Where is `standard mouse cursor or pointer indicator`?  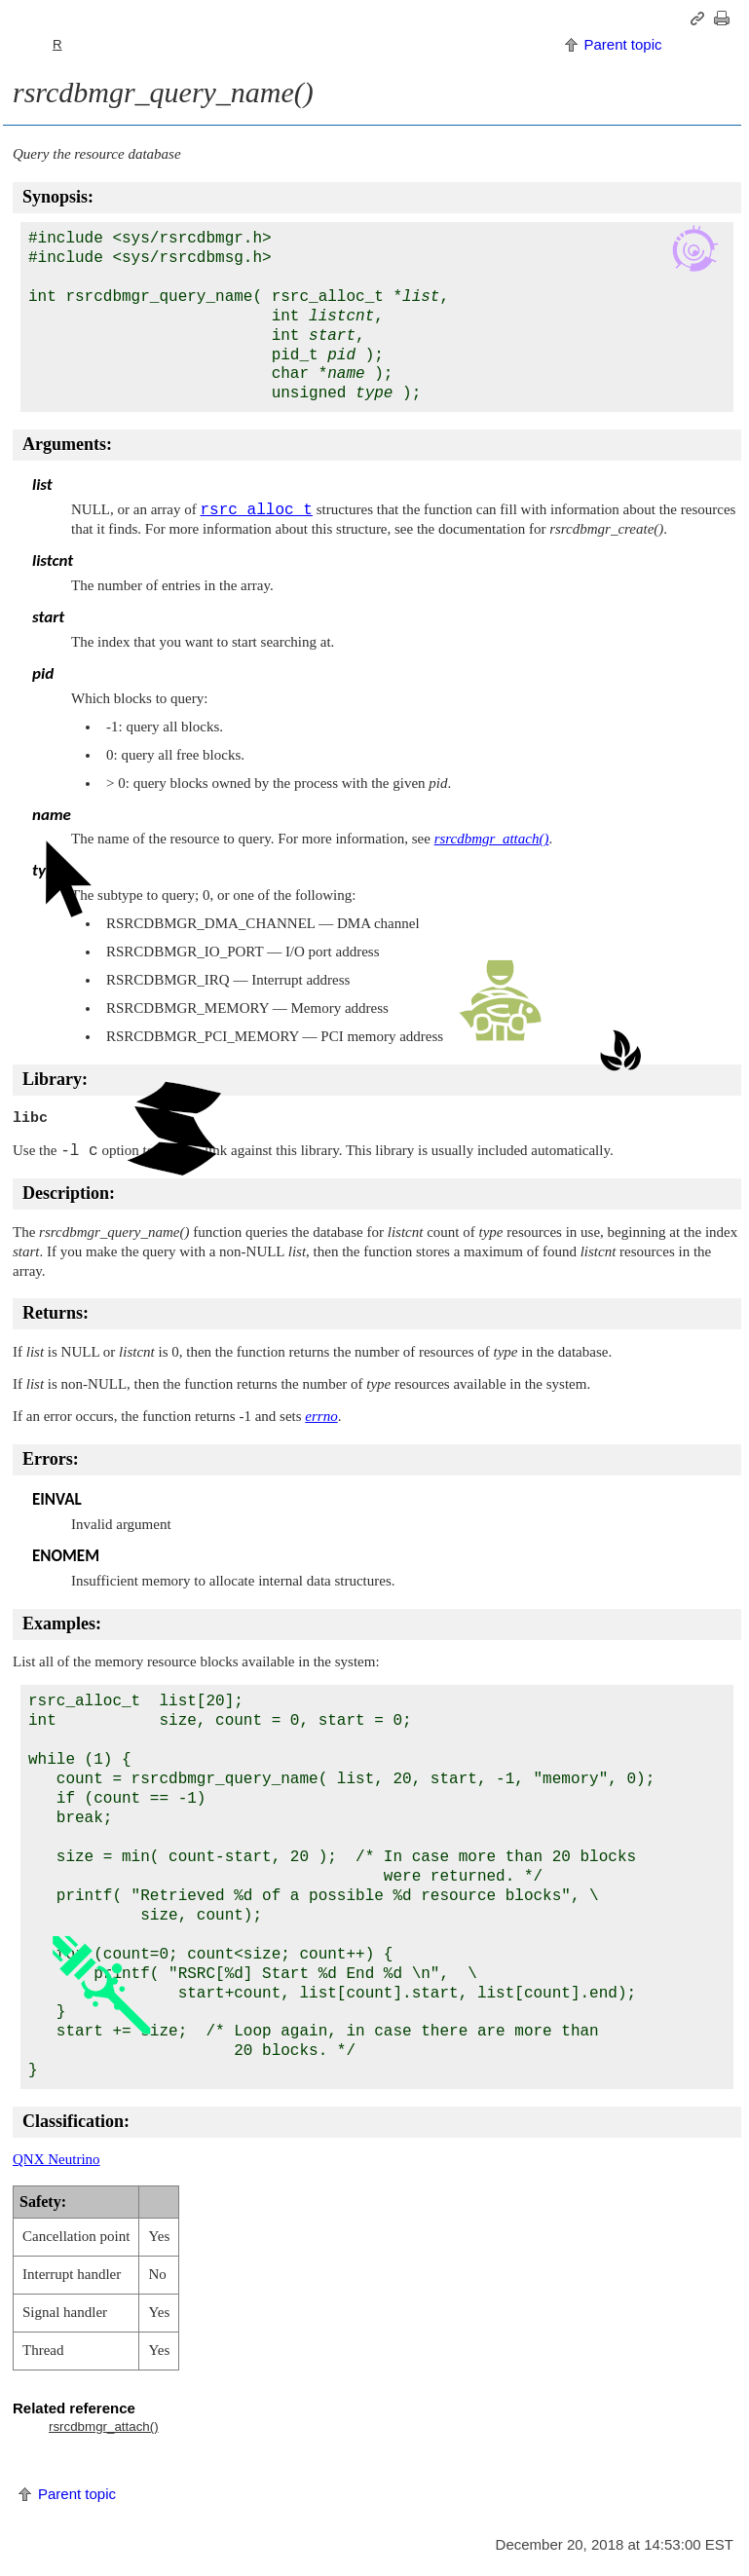
standard mouse cursor or pointer indicator is located at coordinates (68, 878).